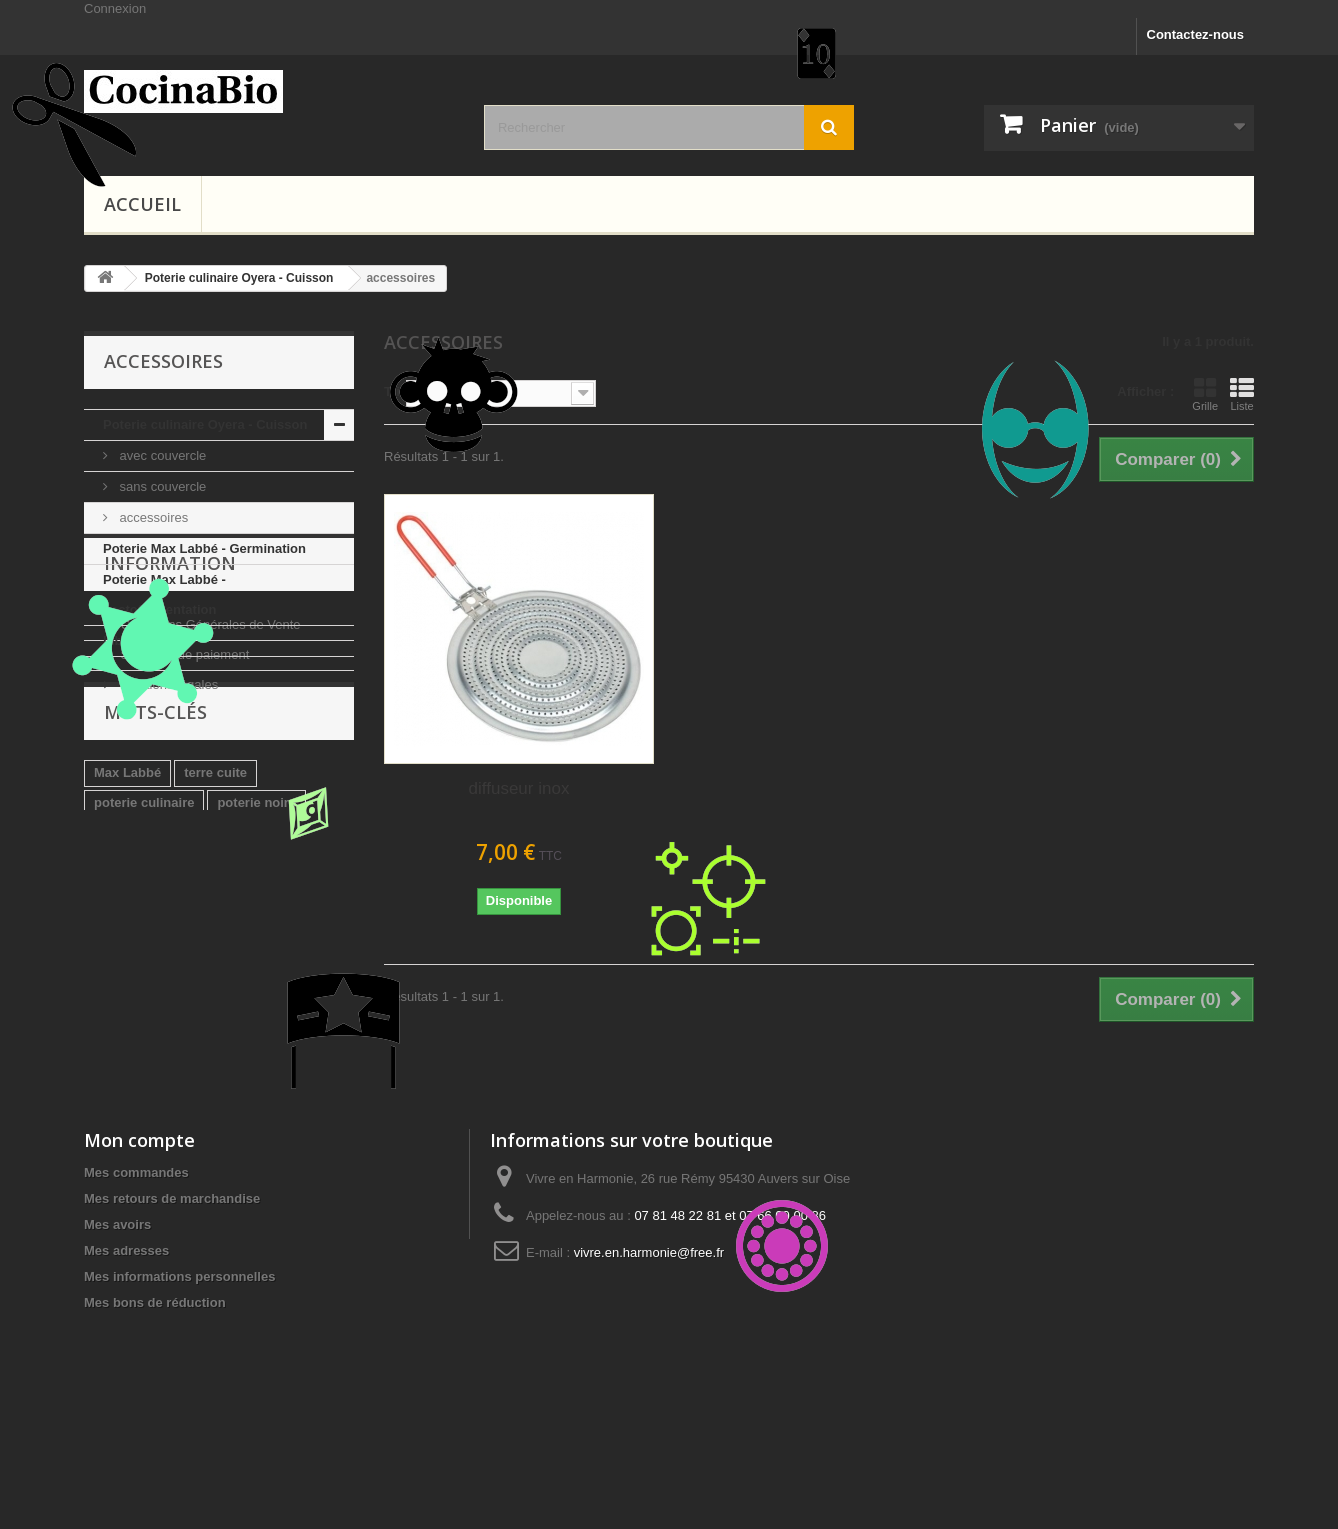 The image size is (1338, 1529). Describe the element at coordinates (705, 898) in the screenshot. I see `select multiple targets or objects` at that location.